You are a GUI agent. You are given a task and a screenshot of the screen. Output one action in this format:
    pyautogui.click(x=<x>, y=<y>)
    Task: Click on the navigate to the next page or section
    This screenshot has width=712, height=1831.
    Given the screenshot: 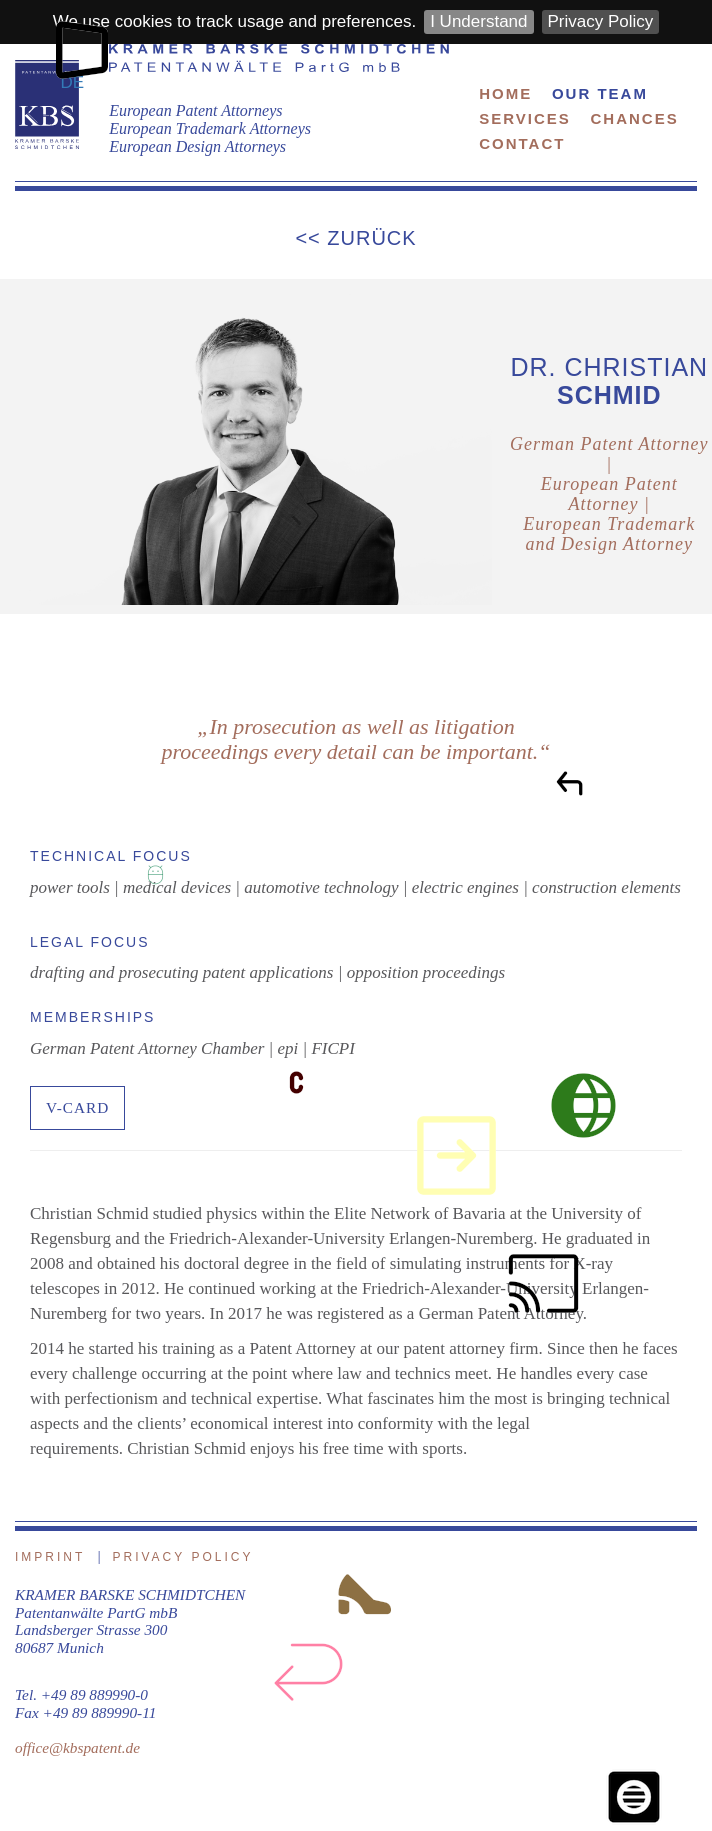 What is the action you would take?
    pyautogui.click(x=456, y=1155)
    